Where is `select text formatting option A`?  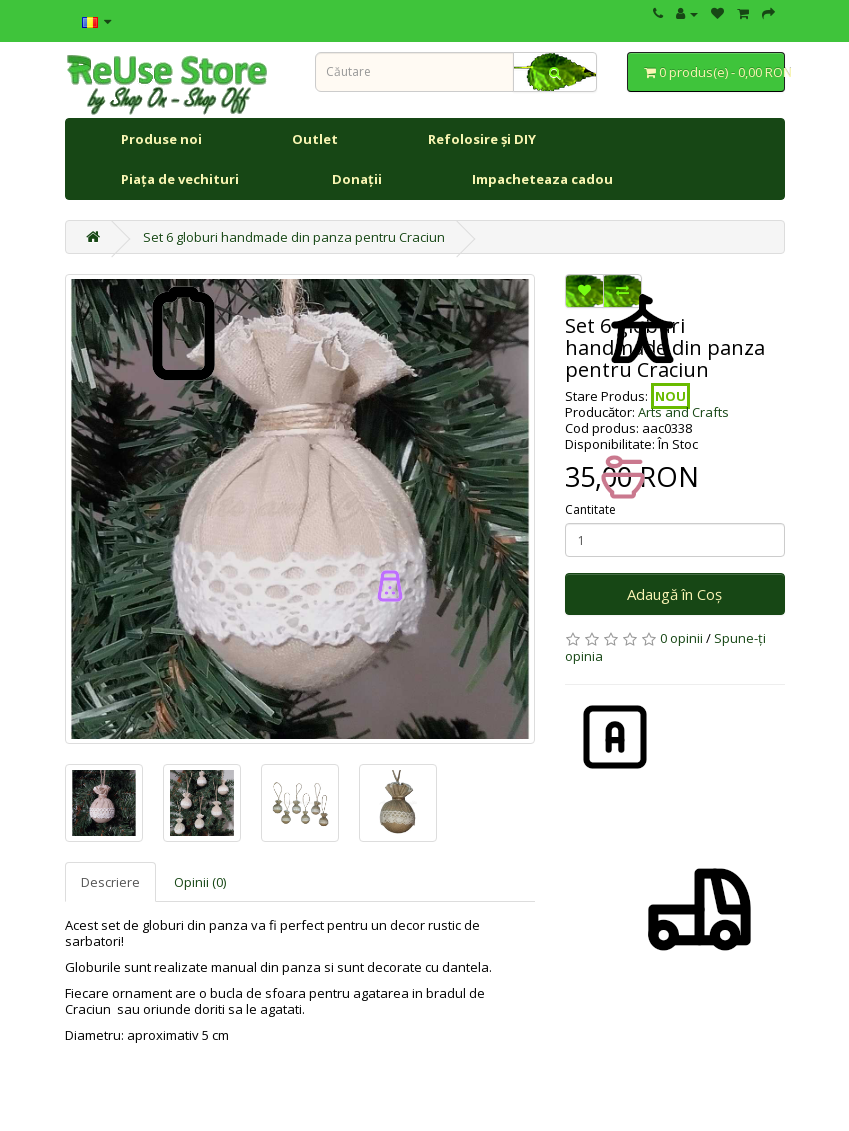 select text formatting option A is located at coordinates (615, 737).